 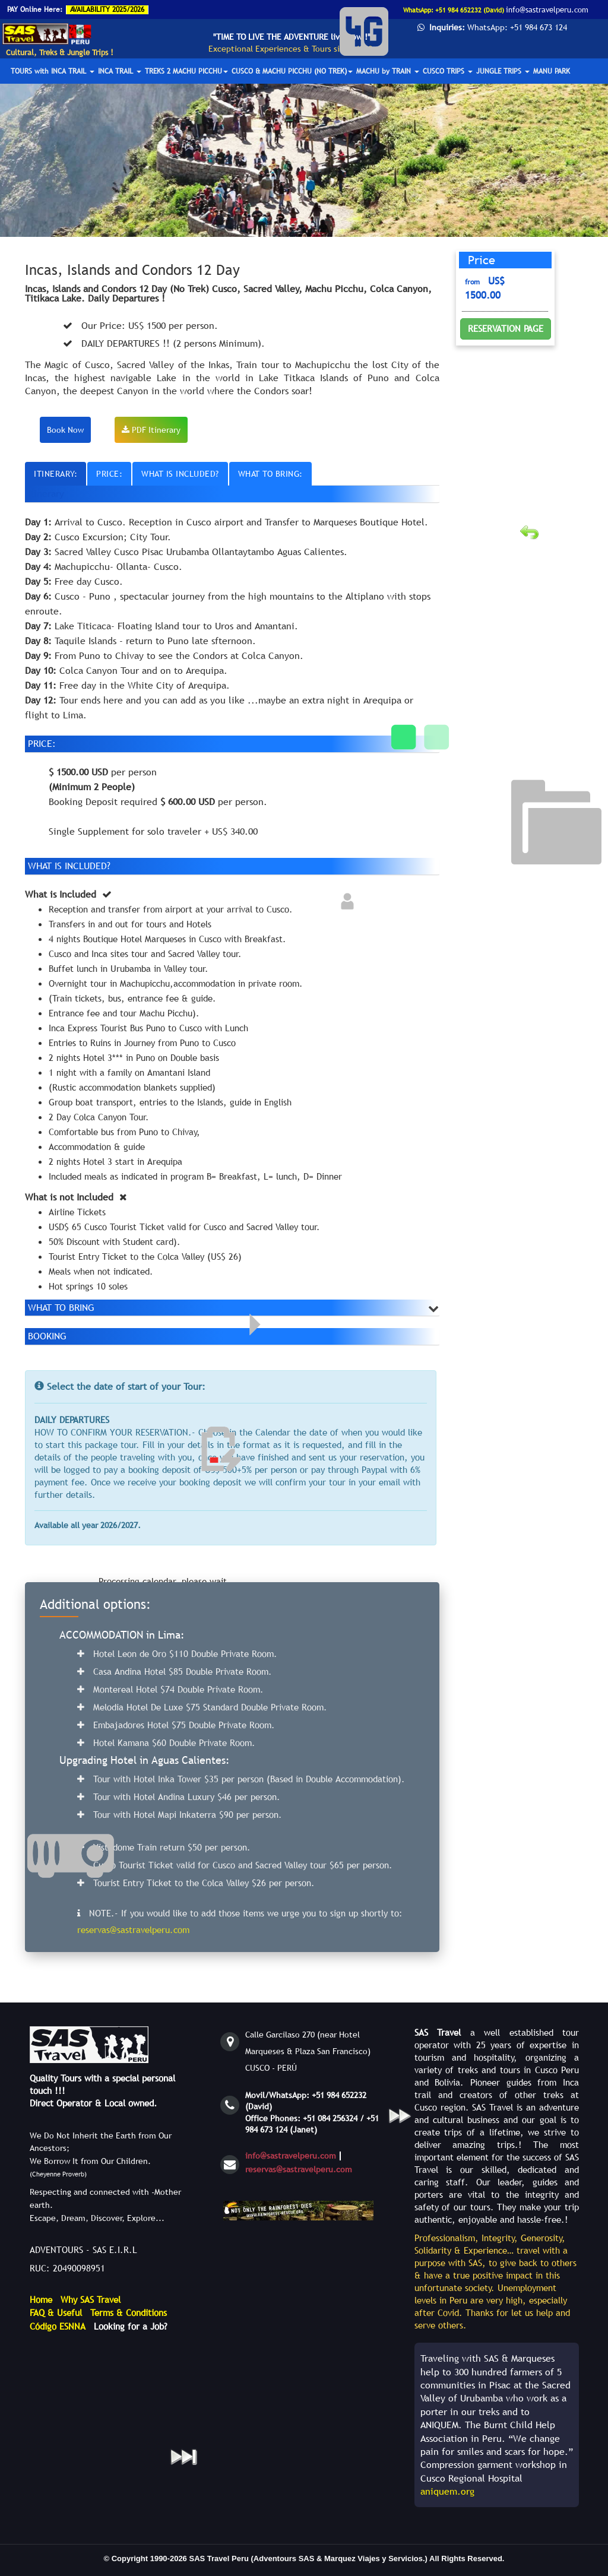 What do you see at coordinates (420, 741) in the screenshot?
I see `view task list or to-do items` at bounding box center [420, 741].